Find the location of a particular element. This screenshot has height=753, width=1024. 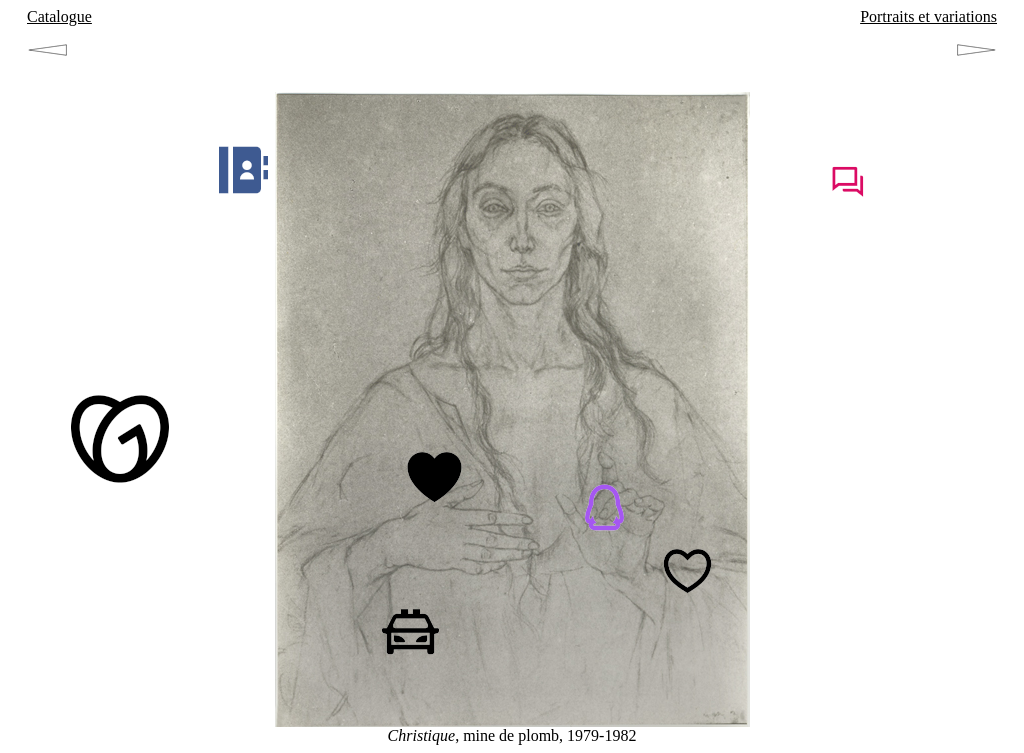

add to favorites is located at coordinates (434, 476).